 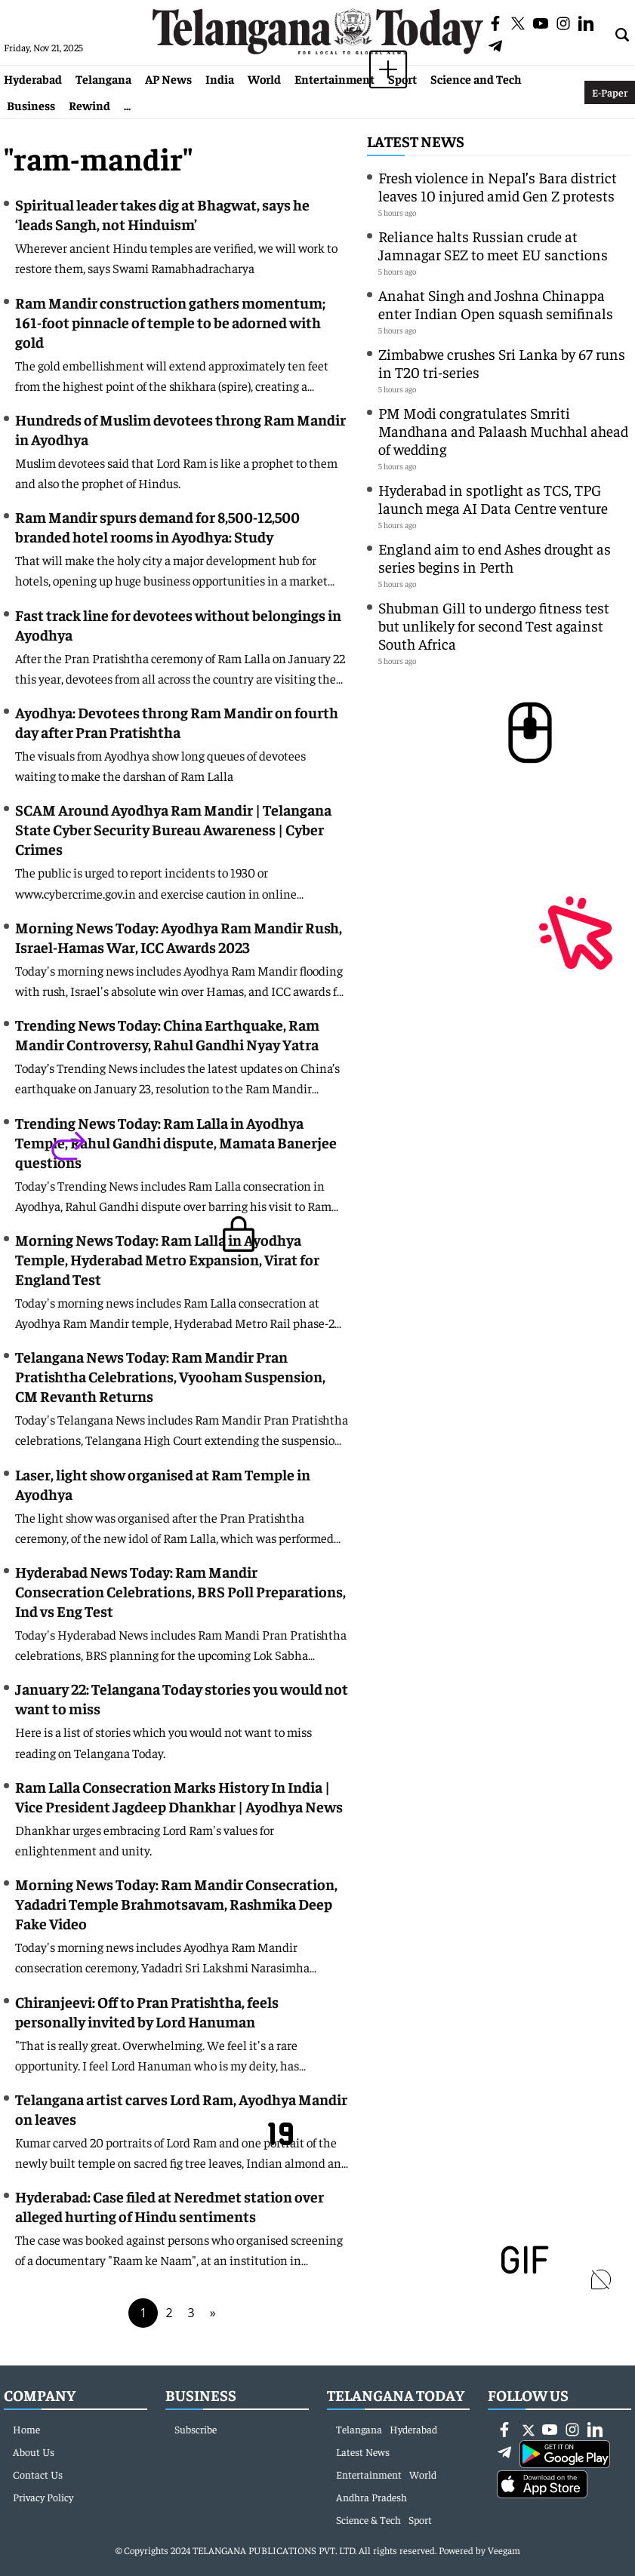 I want to click on redo last action, so click(x=68, y=1147).